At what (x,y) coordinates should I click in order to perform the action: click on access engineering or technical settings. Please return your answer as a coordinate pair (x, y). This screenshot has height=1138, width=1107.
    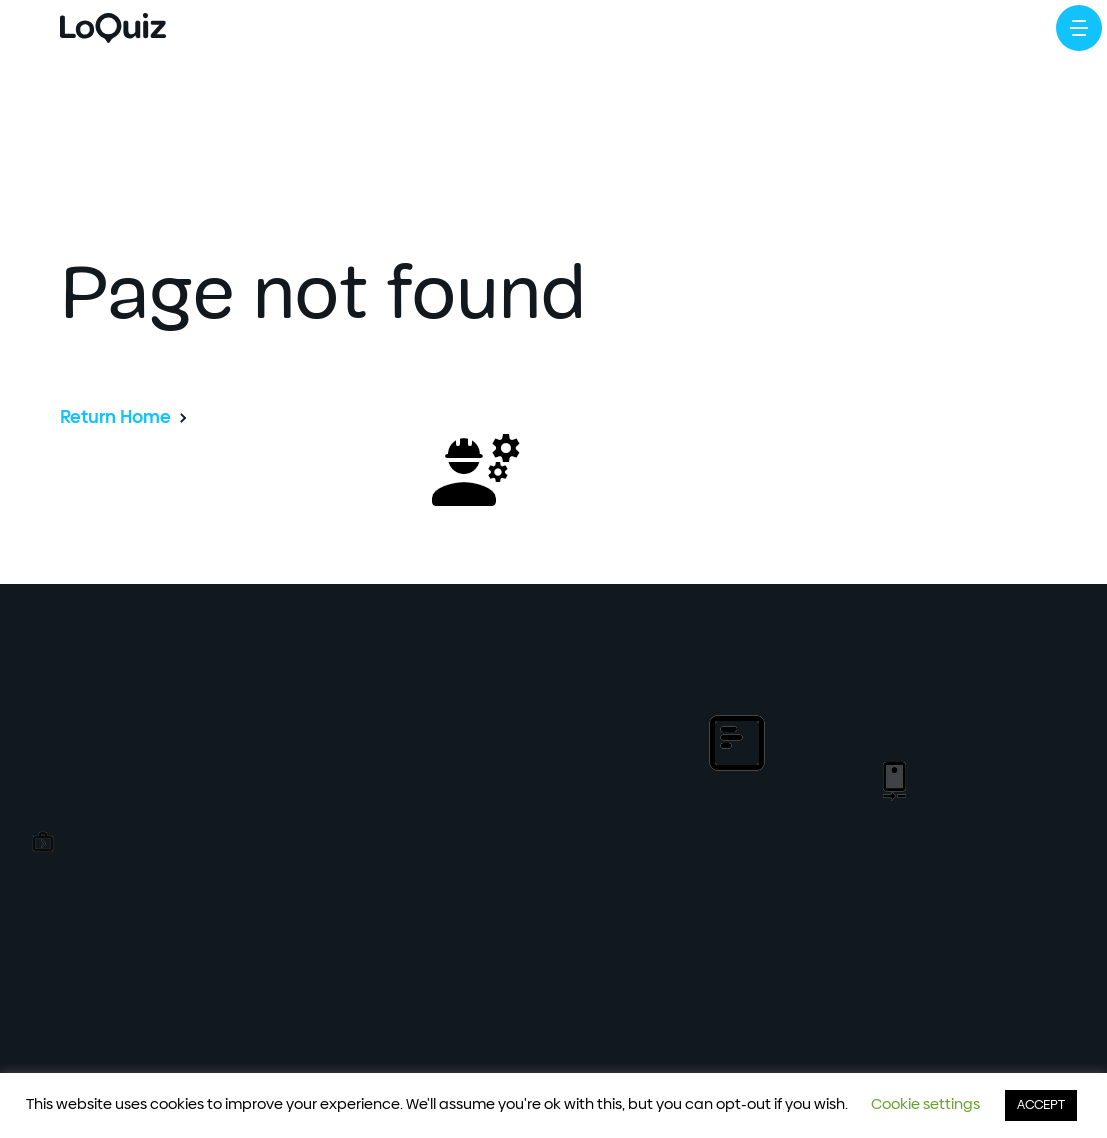
    Looking at the image, I should click on (476, 470).